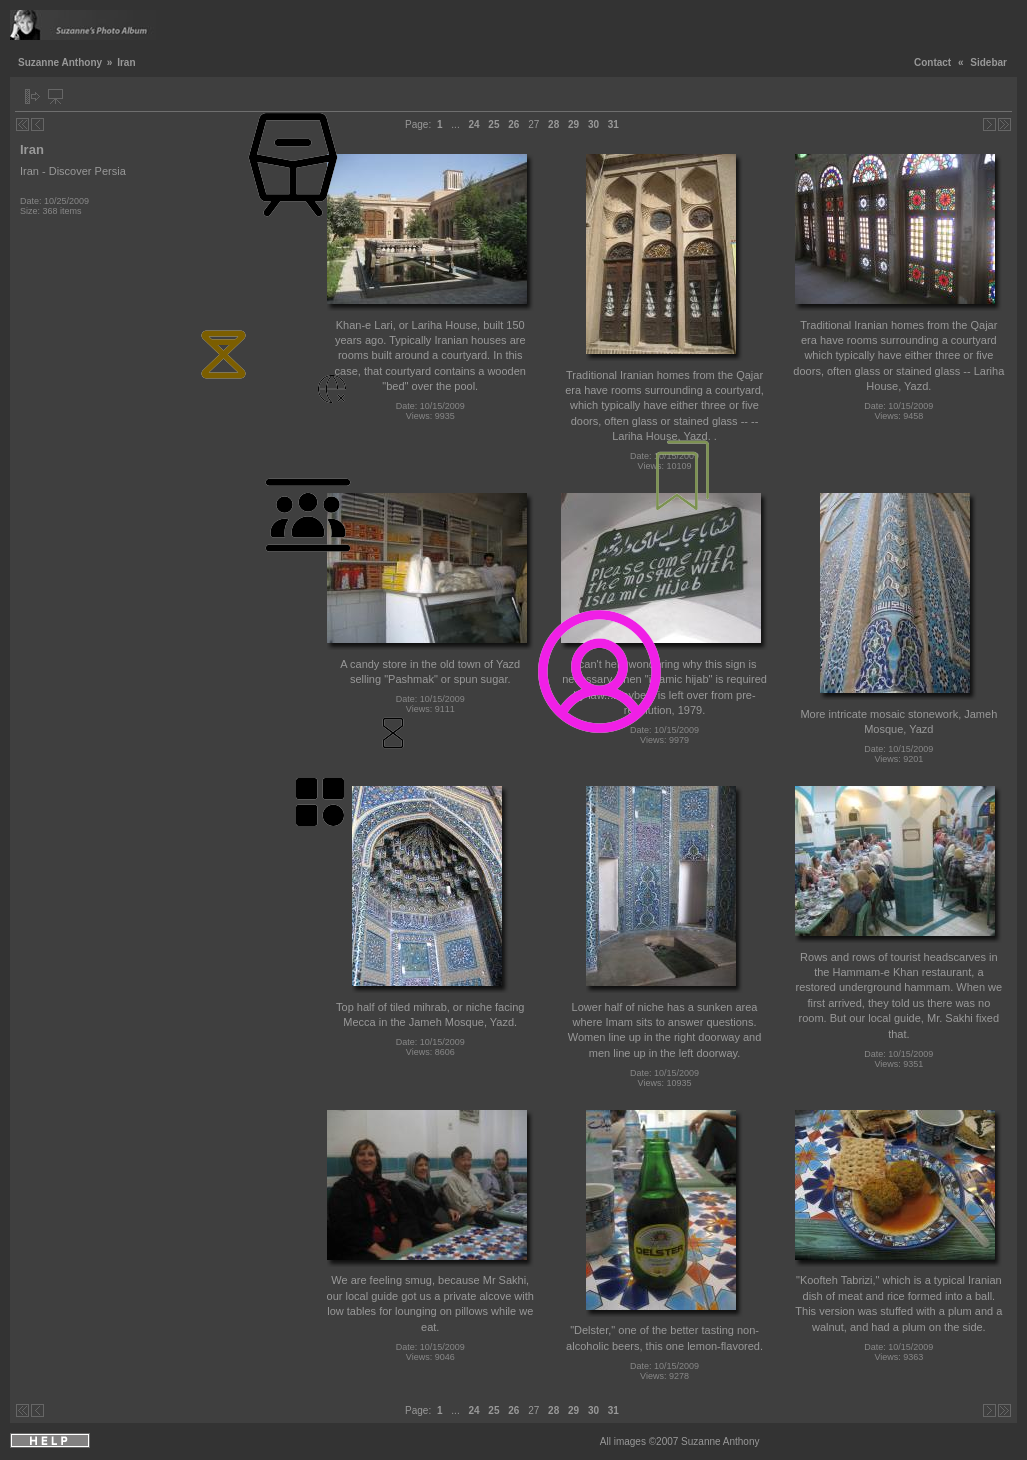 This screenshot has height=1460, width=1027. I want to click on indicates high time remaining or early stage of a process, so click(223, 354).